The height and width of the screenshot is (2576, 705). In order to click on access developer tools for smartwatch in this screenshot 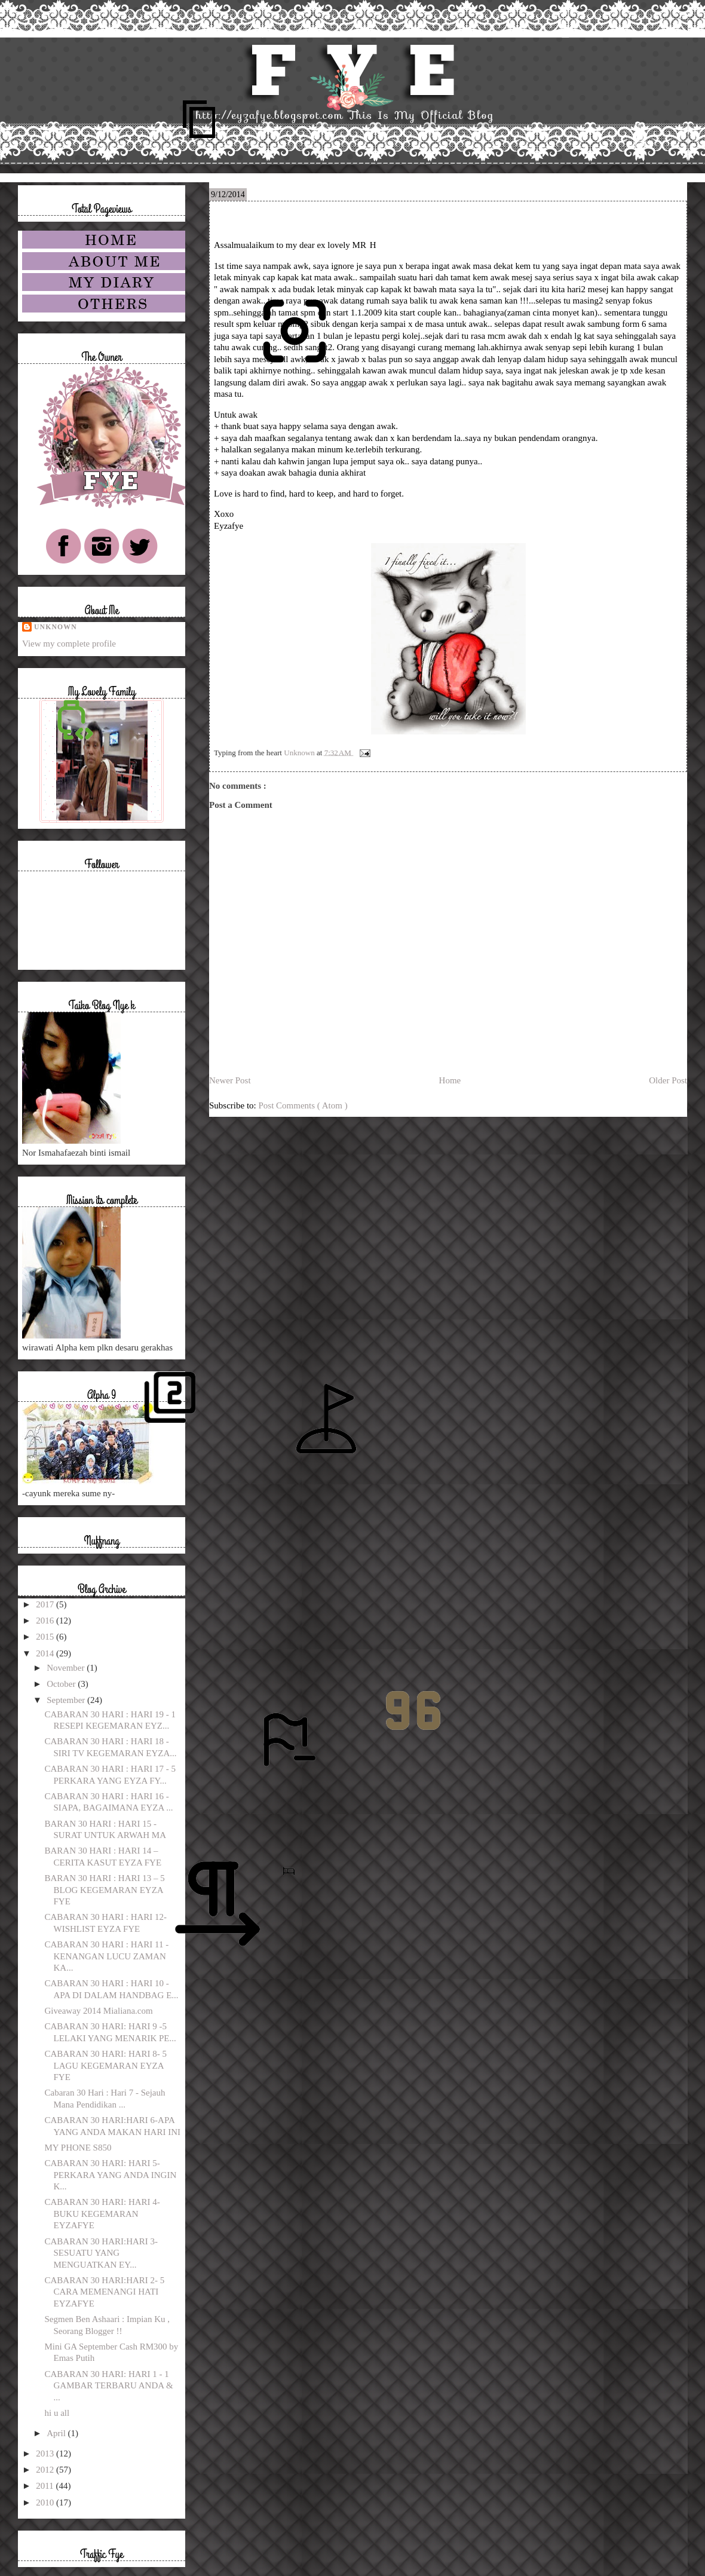, I will do `click(71, 719)`.